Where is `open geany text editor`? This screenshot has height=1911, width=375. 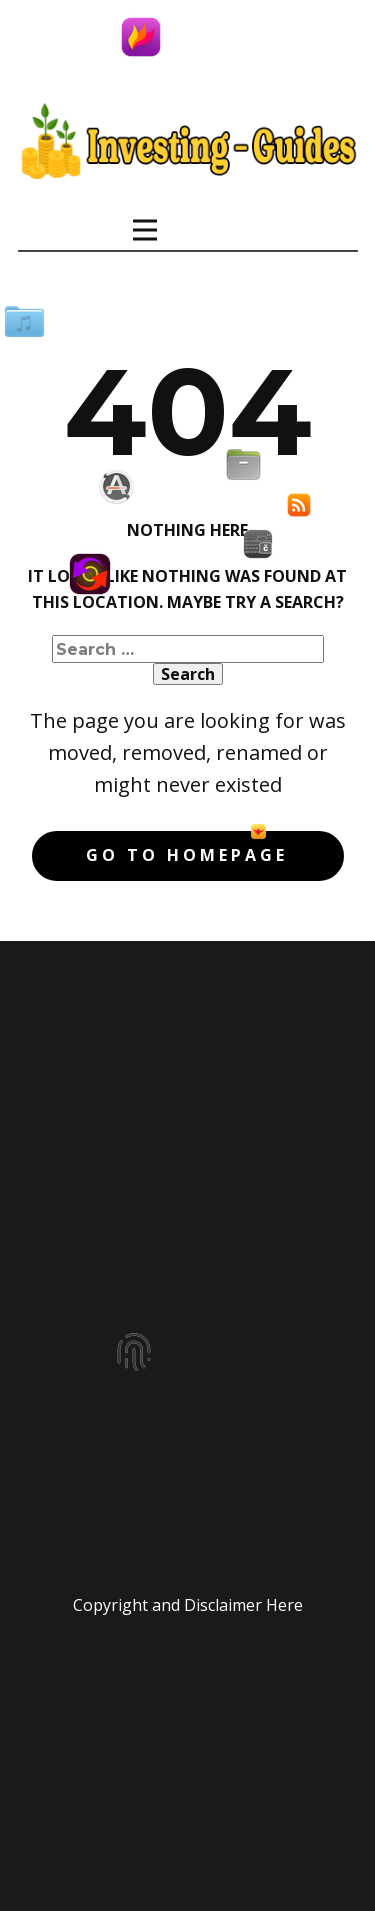 open geany text editor is located at coordinates (258, 831).